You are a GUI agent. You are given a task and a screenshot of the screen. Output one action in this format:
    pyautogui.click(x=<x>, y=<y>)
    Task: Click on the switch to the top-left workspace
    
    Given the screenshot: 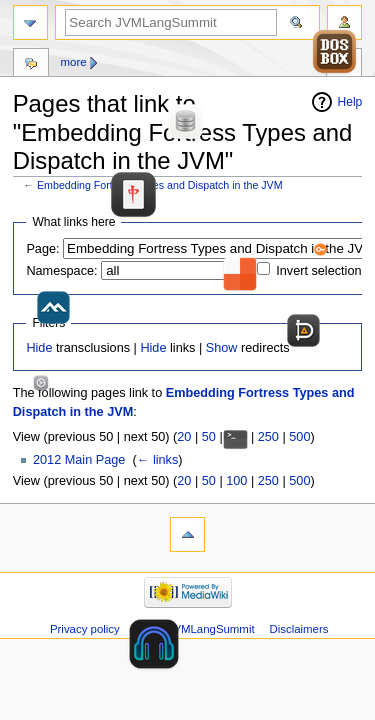 What is the action you would take?
    pyautogui.click(x=240, y=274)
    